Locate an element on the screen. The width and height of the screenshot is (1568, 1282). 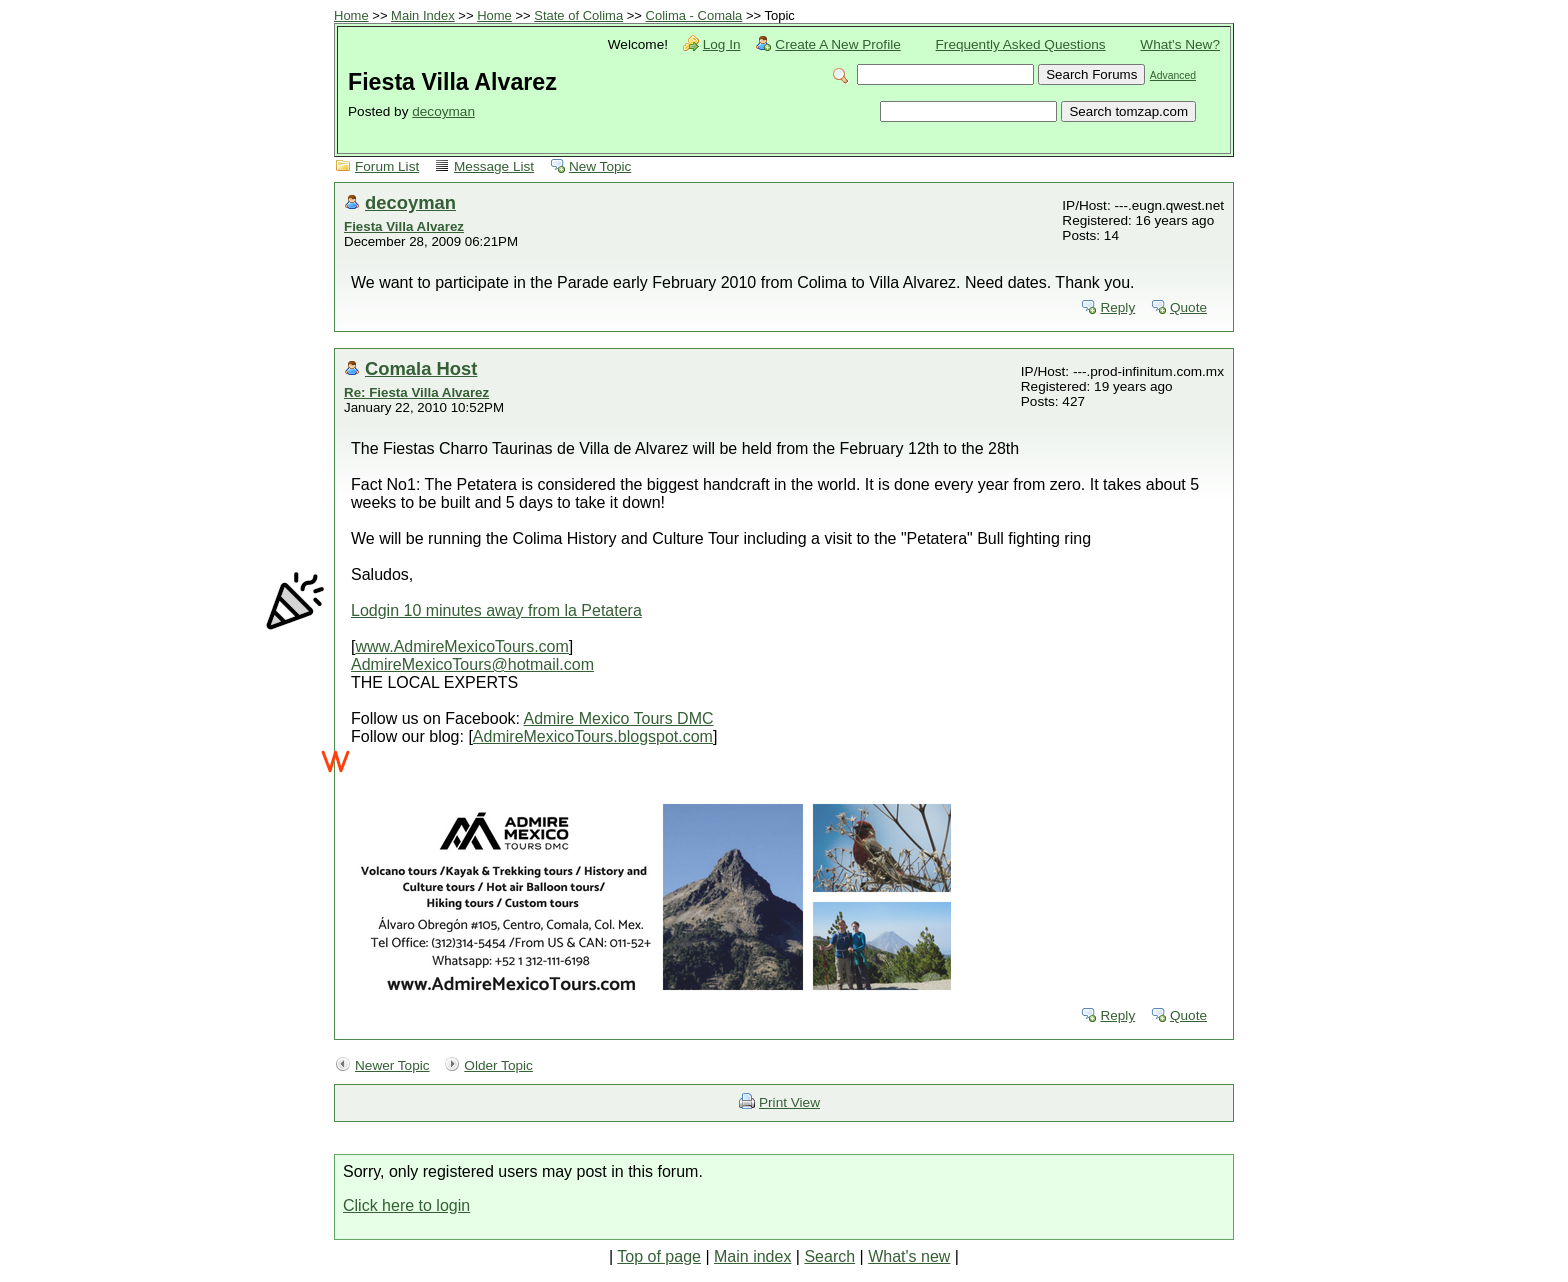
indicates a celebration or achievement is located at coordinates (292, 604).